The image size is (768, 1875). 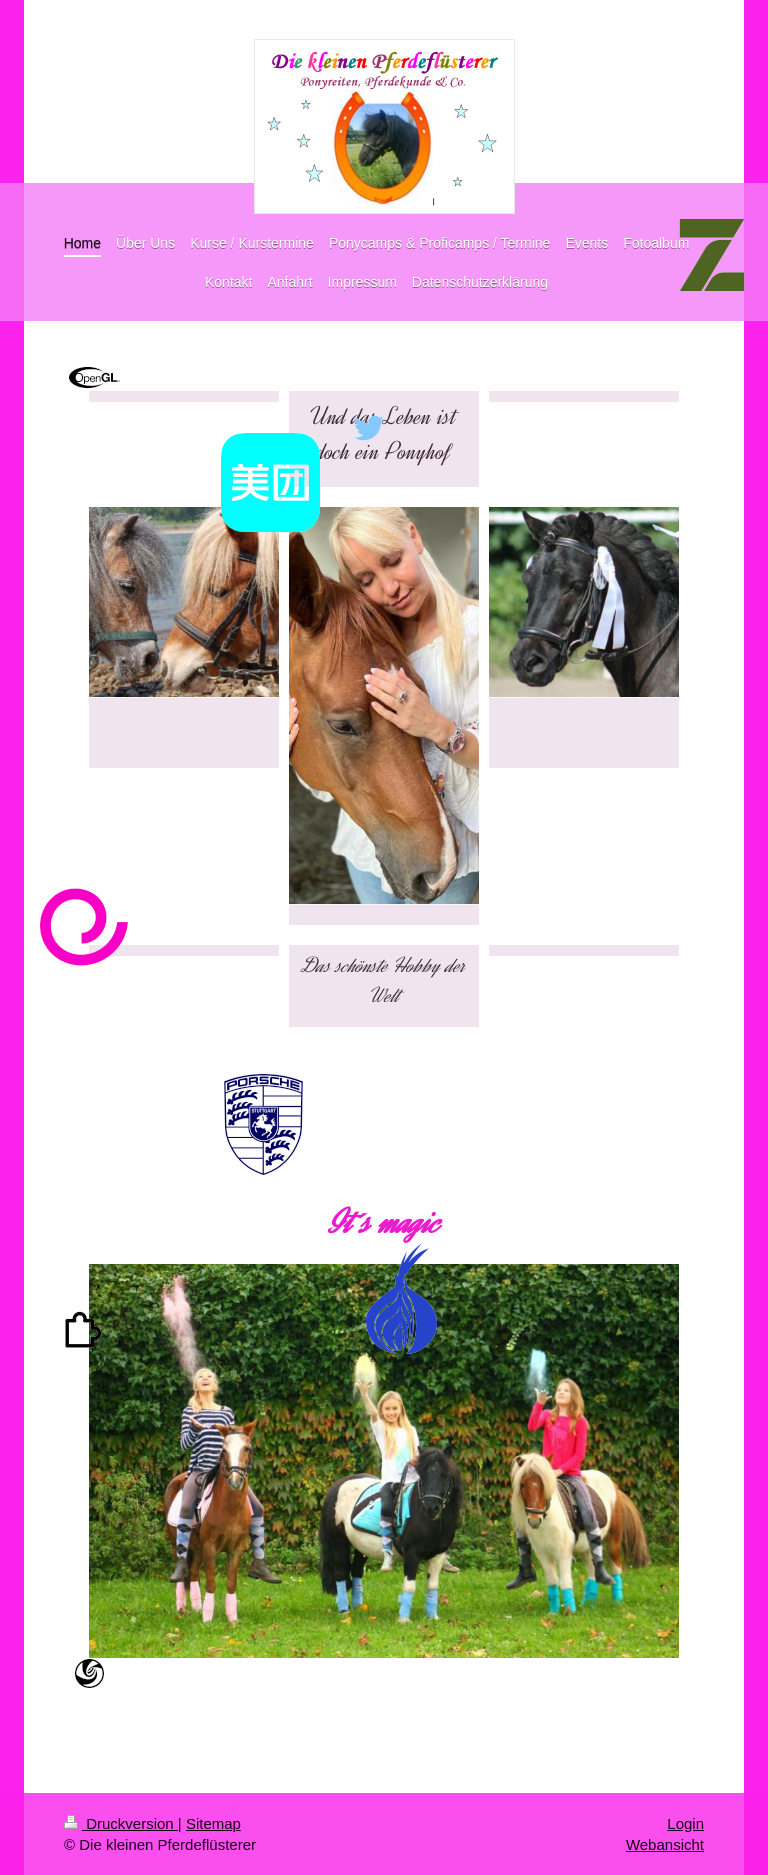 What do you see at coordinates (84, 927) in the screenshot?
I see `every.org logo` at bounding box center [84, 927].